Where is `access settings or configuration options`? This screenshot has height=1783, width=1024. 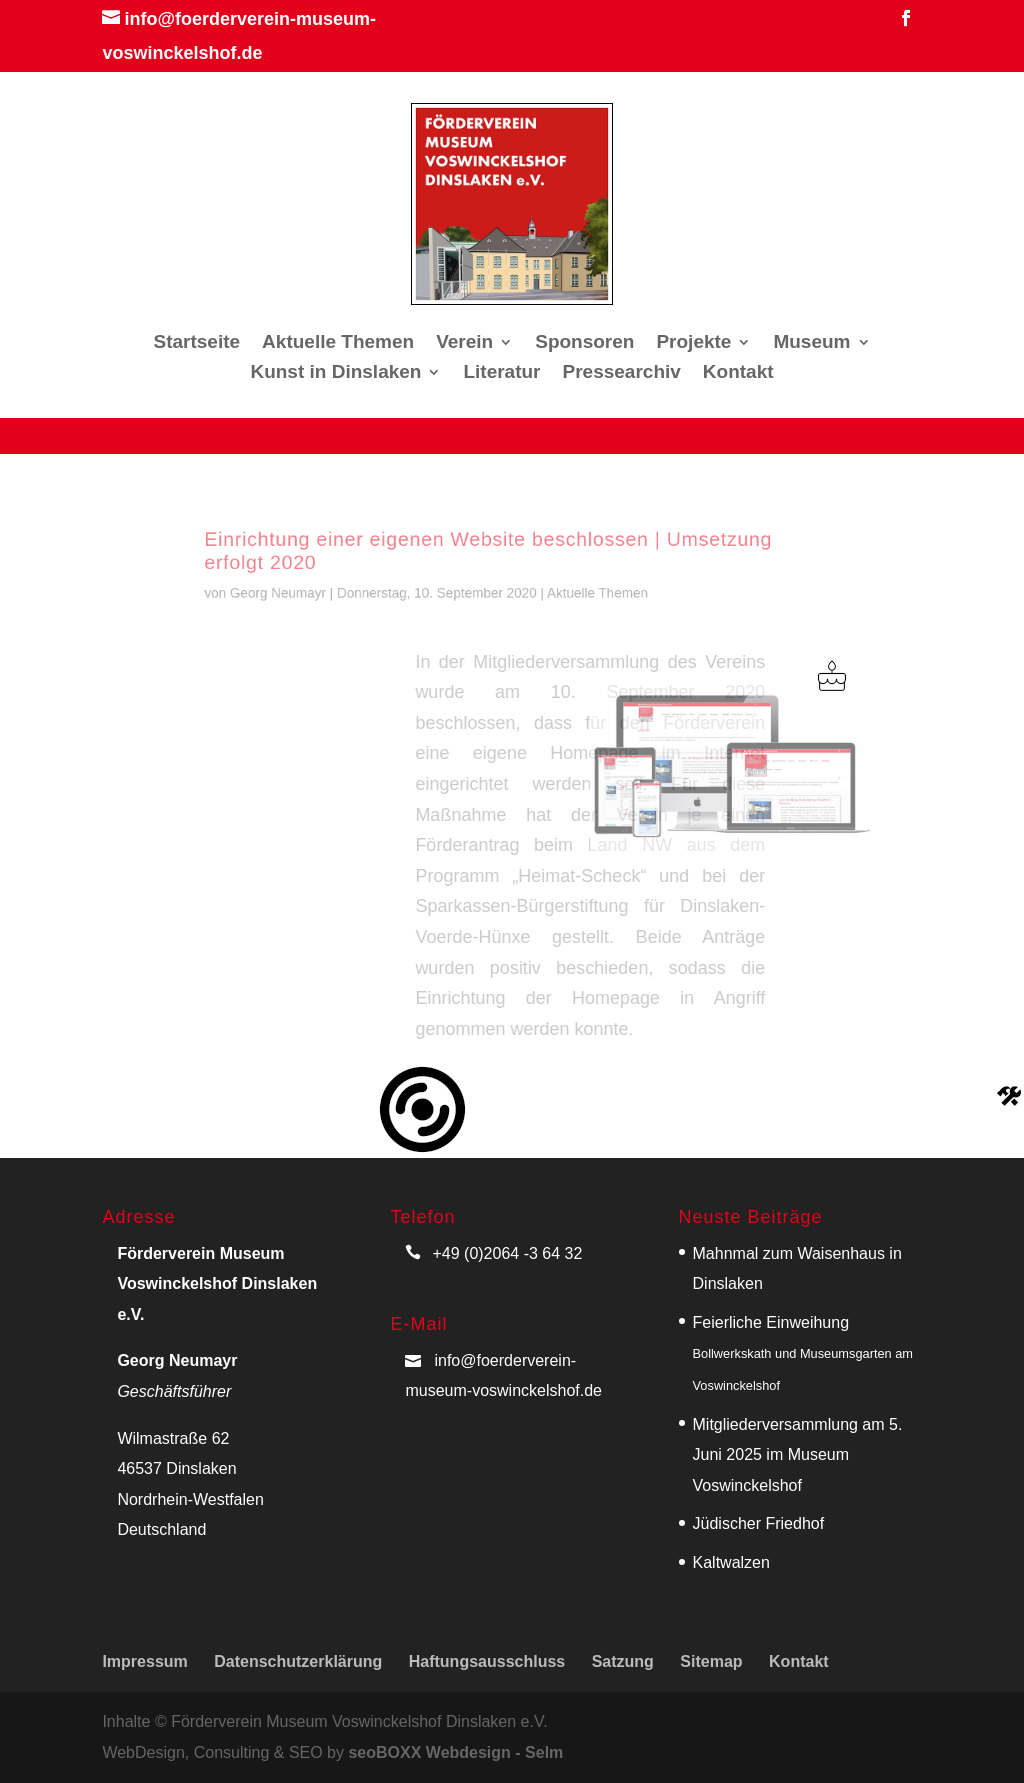
access settings or configuration options is located at coordinates (1009, 1096).